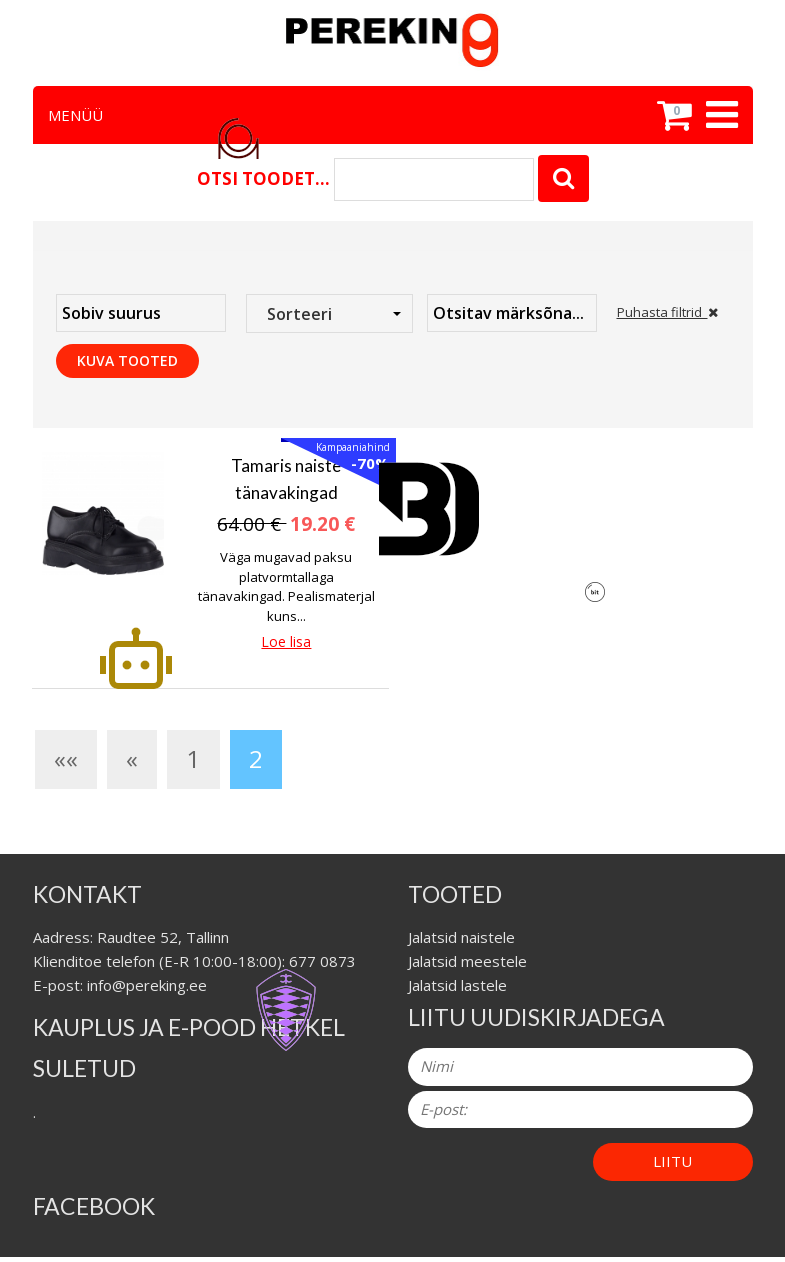  I want to click on open BetterDiscord settings, so click(429, 509).